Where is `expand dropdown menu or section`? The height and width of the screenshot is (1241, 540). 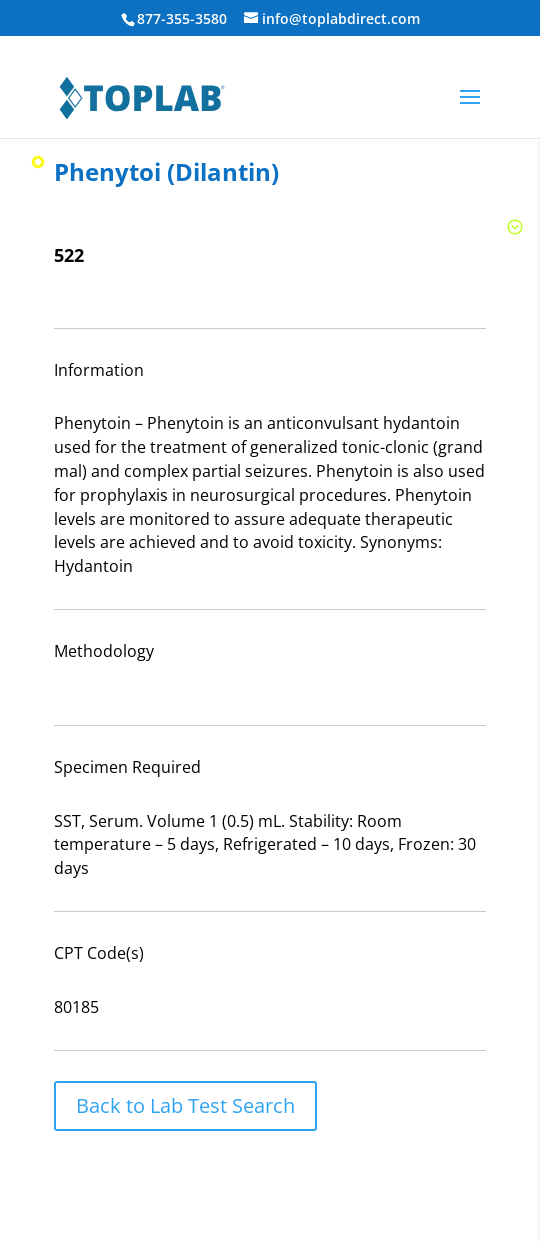
expand dropdown menu or section is located at coordinates (515, 227).